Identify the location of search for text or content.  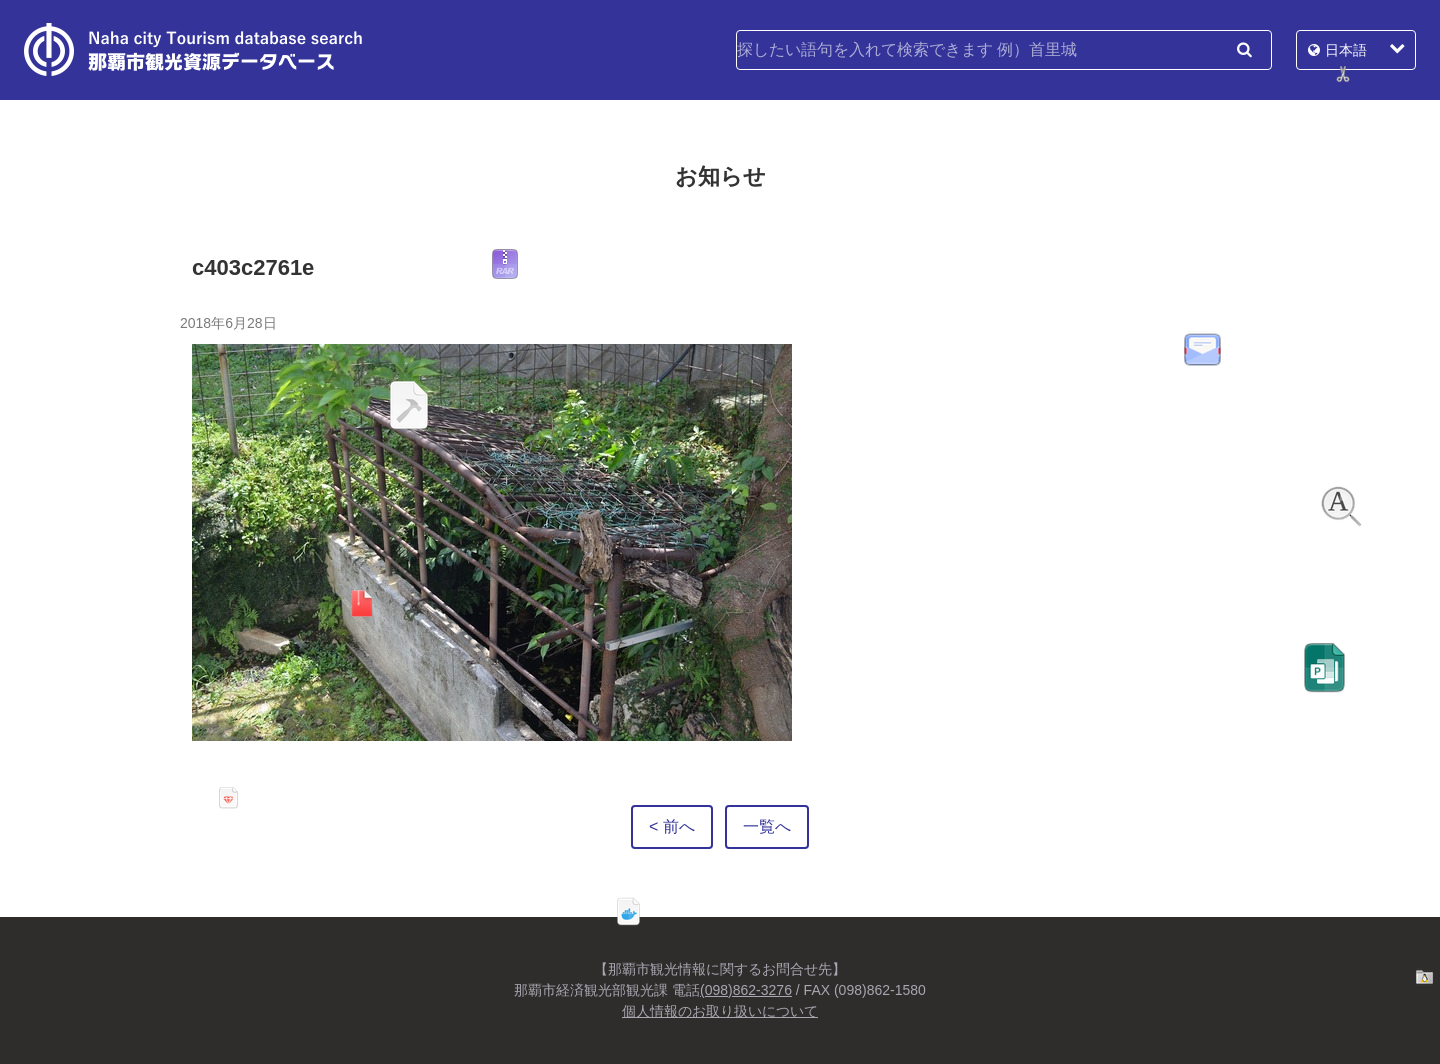
(1341, 506).